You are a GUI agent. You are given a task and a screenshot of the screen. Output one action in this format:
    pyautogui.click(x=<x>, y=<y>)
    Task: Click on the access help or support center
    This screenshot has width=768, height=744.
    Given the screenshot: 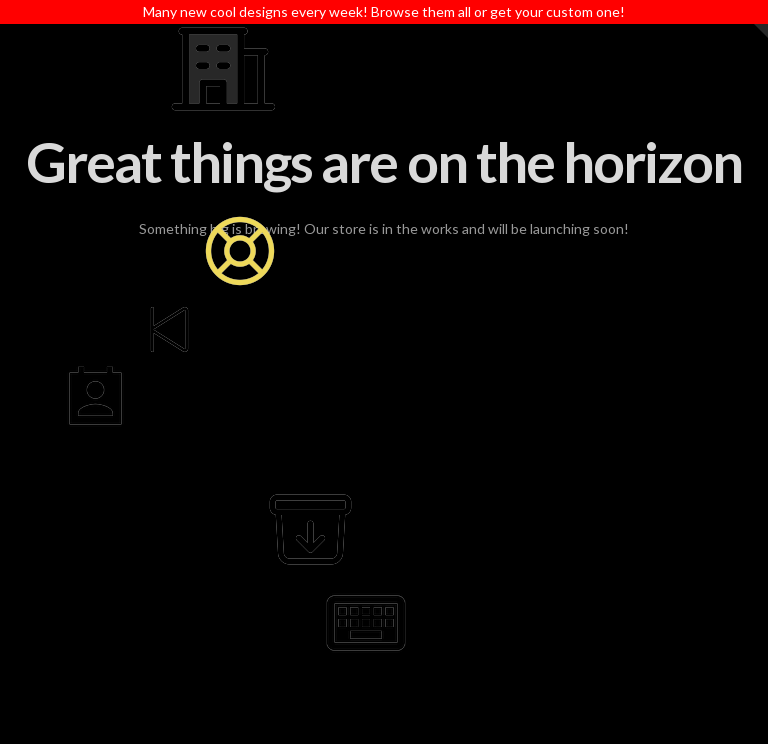 What is the action you would take?
    pyautogui.click(x=240, y=251)
    